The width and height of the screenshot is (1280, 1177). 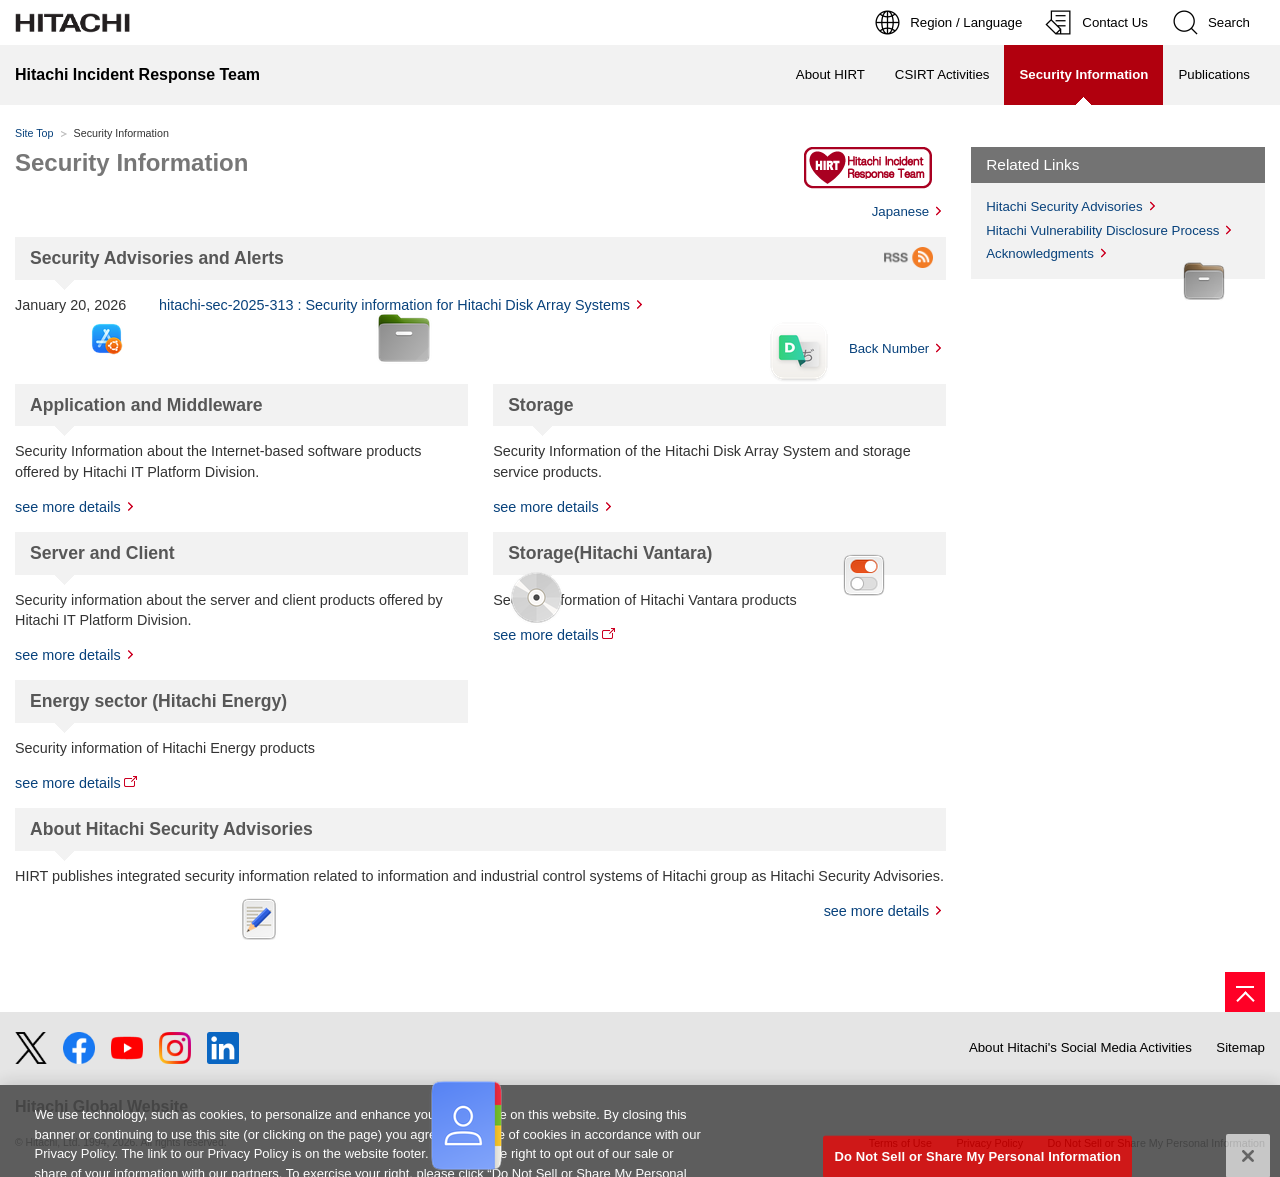 I want to click on open dialect translation app, so click(x=799, y=351).